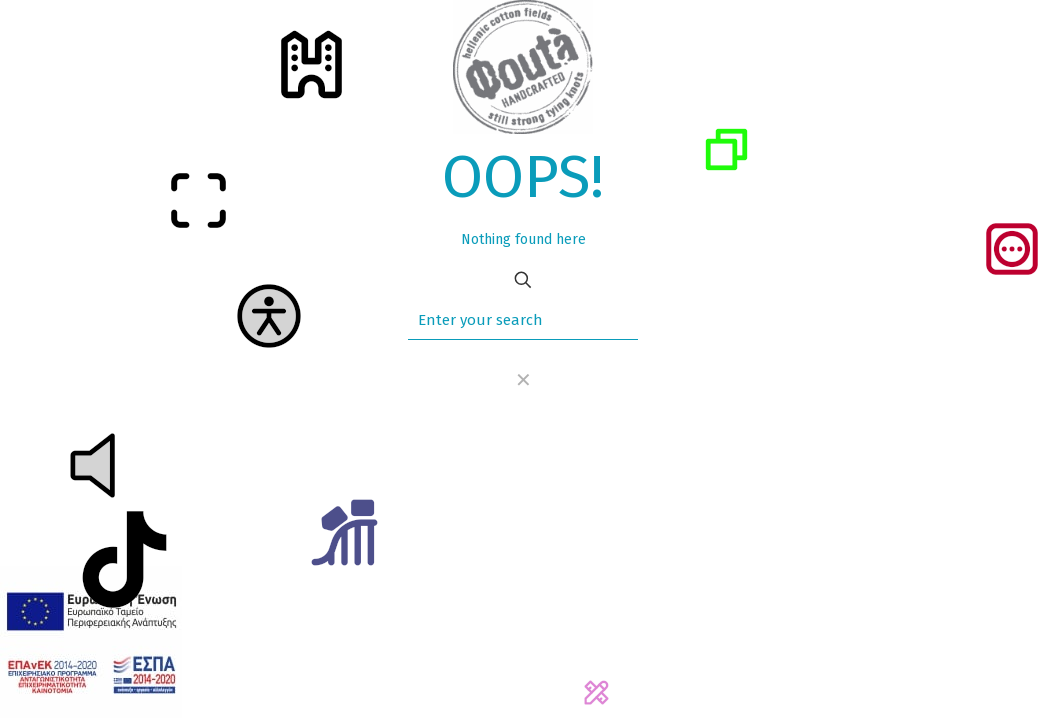  What do you see at coordinates (124, 559) in the screenshot?
I see `open TikTok app` at bounding box center [124, 559].